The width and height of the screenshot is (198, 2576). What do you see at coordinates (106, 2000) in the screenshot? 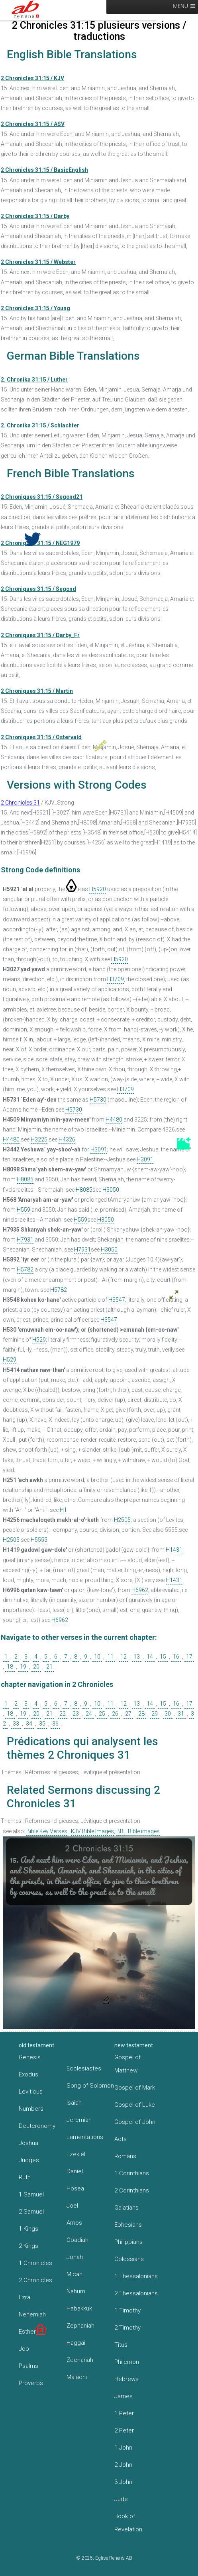
I see `play chess game` at bounding box center [106, 2000].